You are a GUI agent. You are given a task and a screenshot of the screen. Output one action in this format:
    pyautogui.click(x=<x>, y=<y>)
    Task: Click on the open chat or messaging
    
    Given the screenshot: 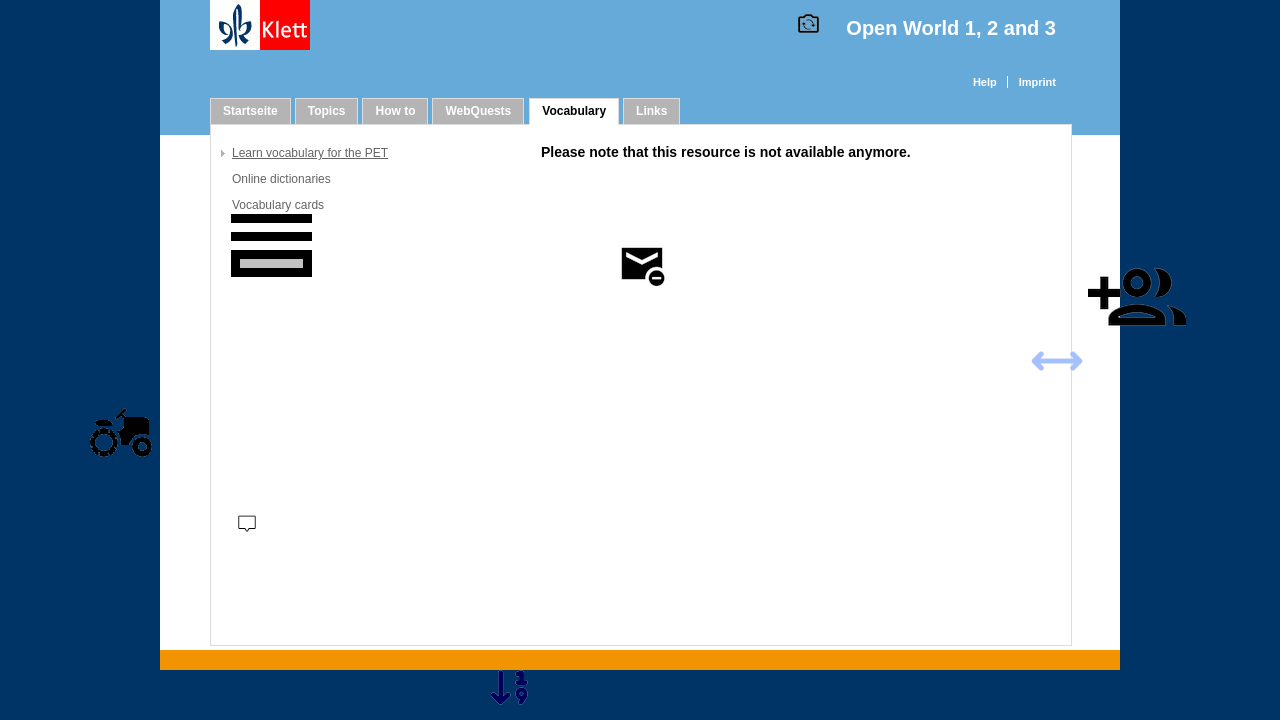 What is the action you would take?
    pyautogui.click(x=247, y=523)
    